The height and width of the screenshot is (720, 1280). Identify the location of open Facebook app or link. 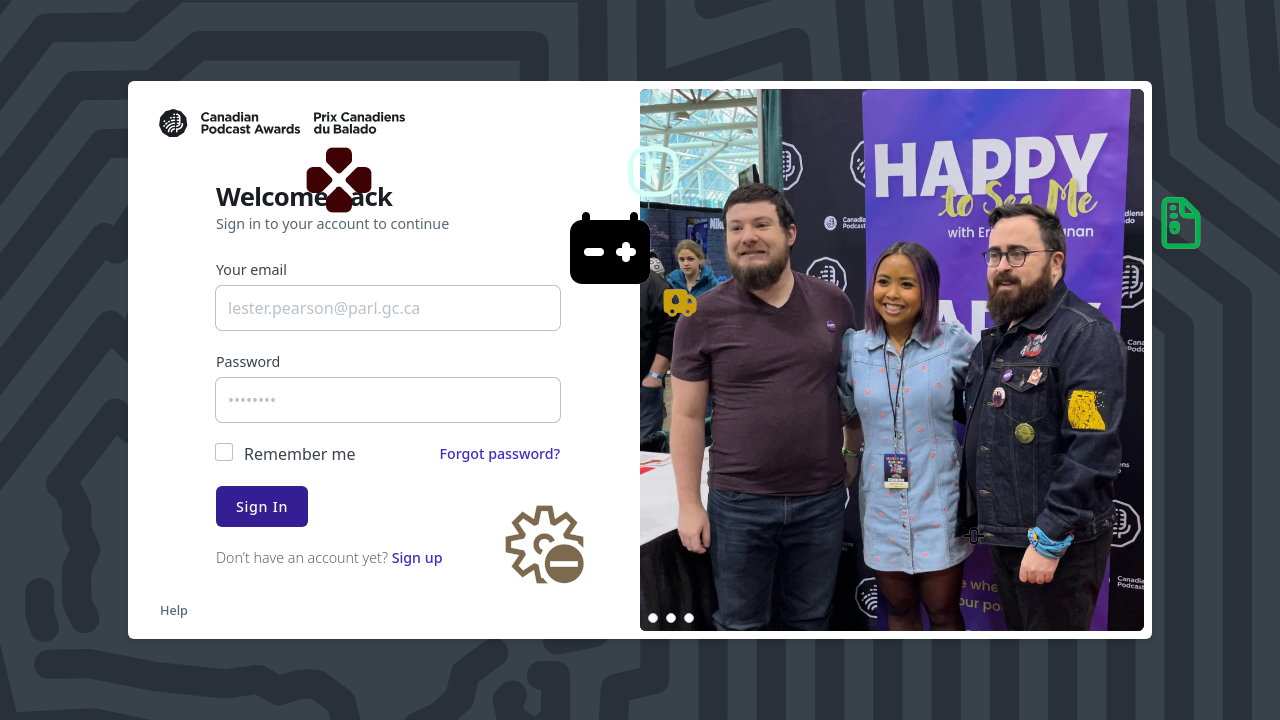
(653, 171).